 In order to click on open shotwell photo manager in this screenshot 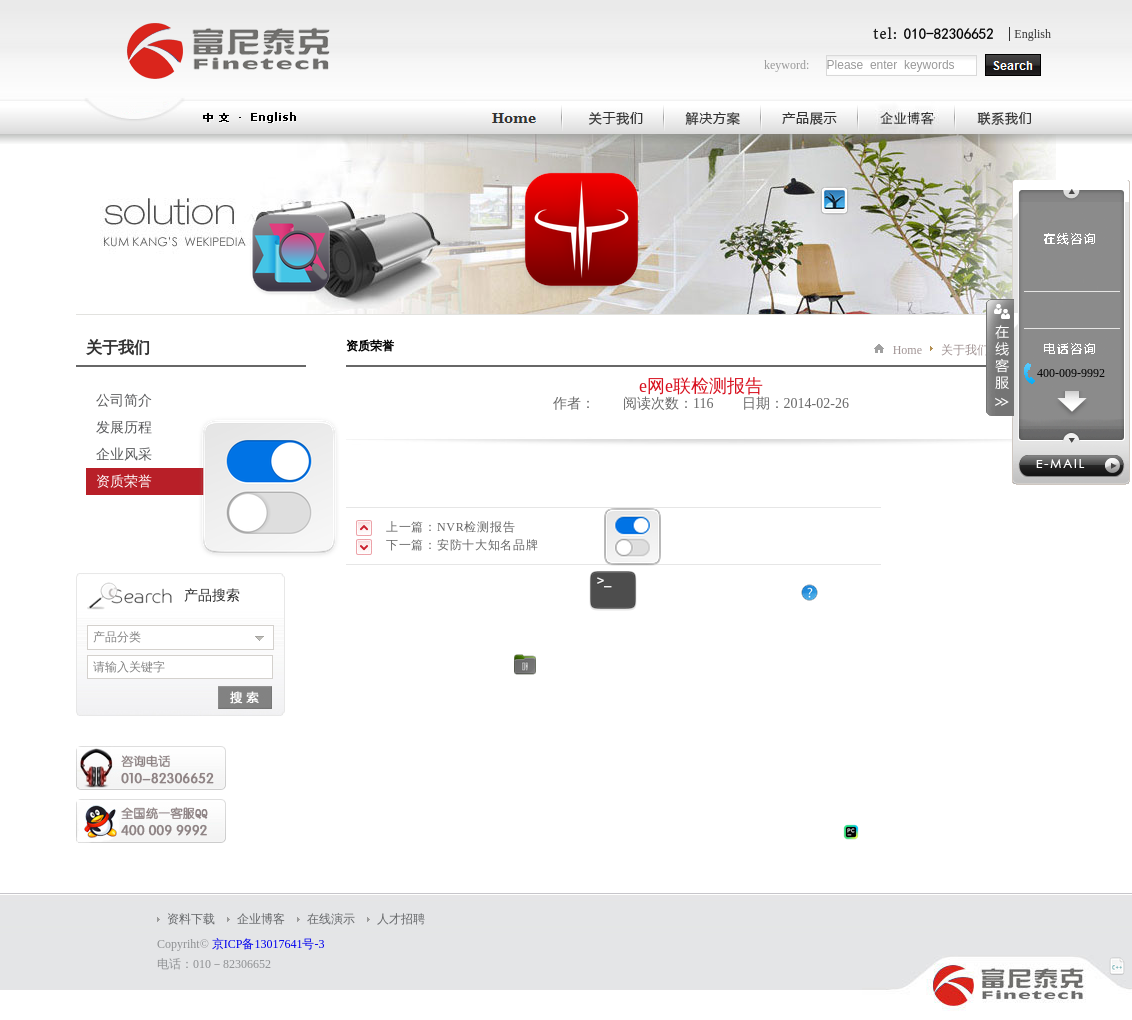, I will do `click(834, 200)`.